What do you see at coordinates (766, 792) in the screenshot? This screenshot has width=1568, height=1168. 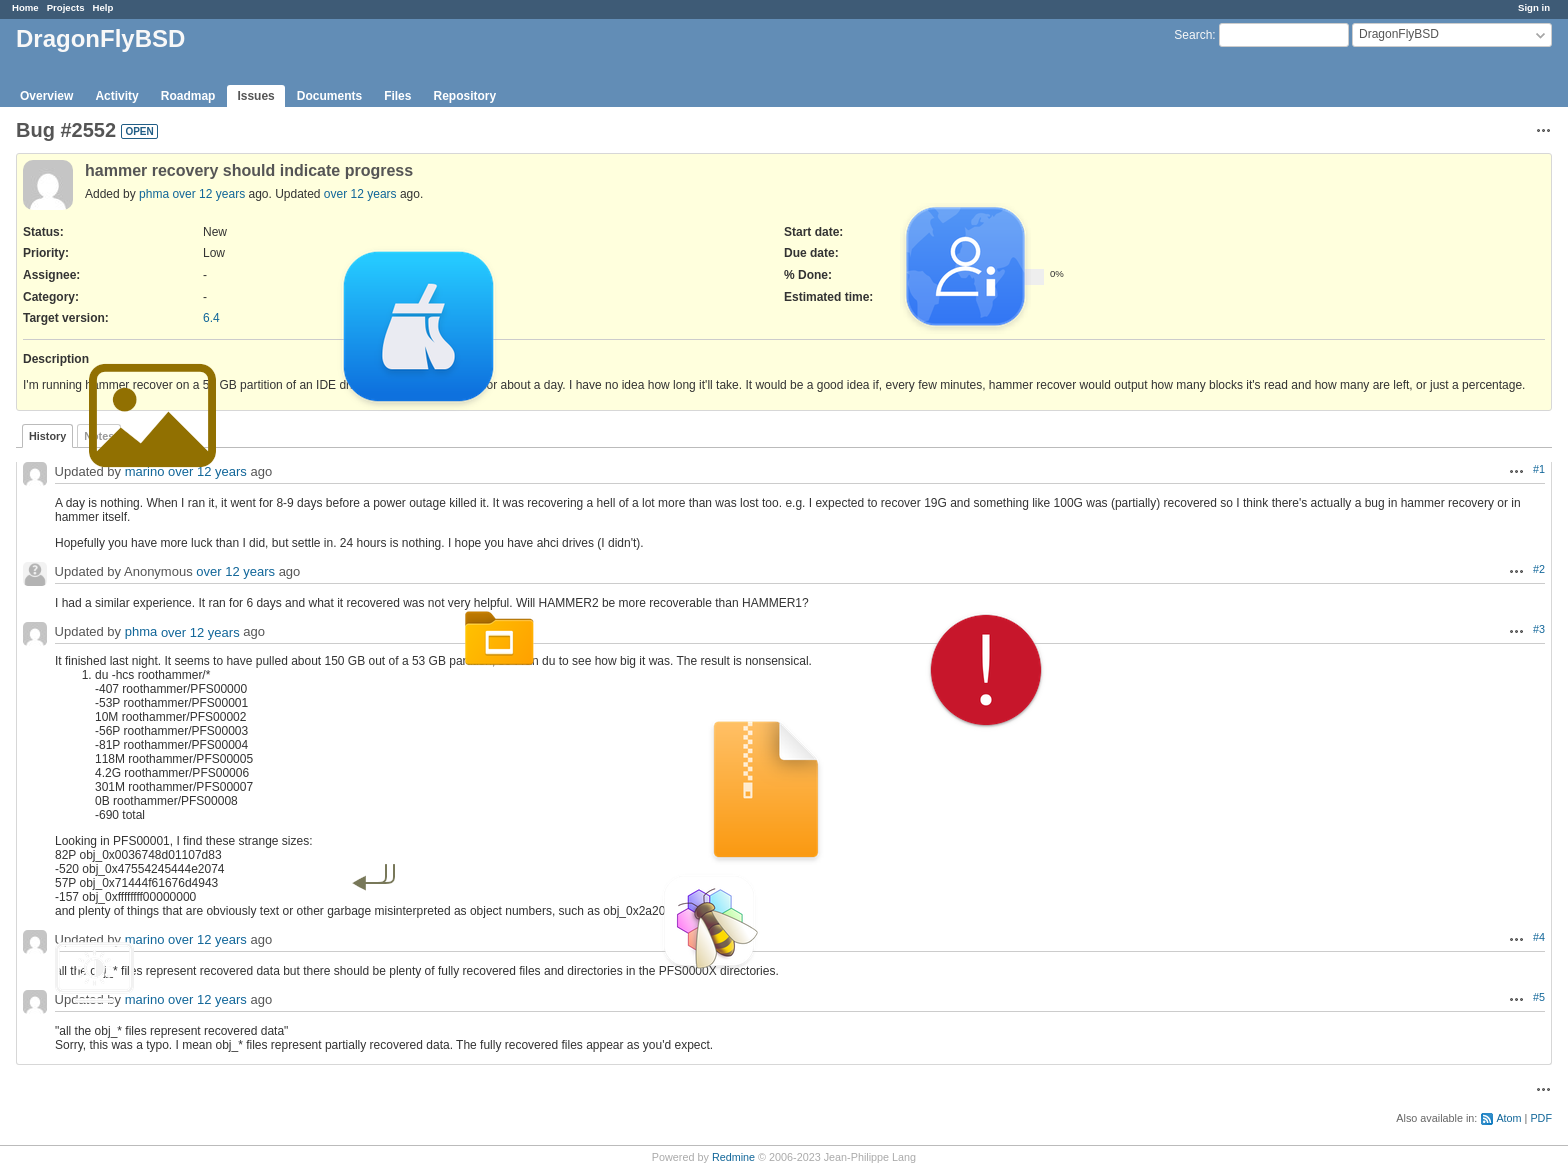 I see `compressed tar archive file (.tar.lzma)` at bounding box center [766, 792].